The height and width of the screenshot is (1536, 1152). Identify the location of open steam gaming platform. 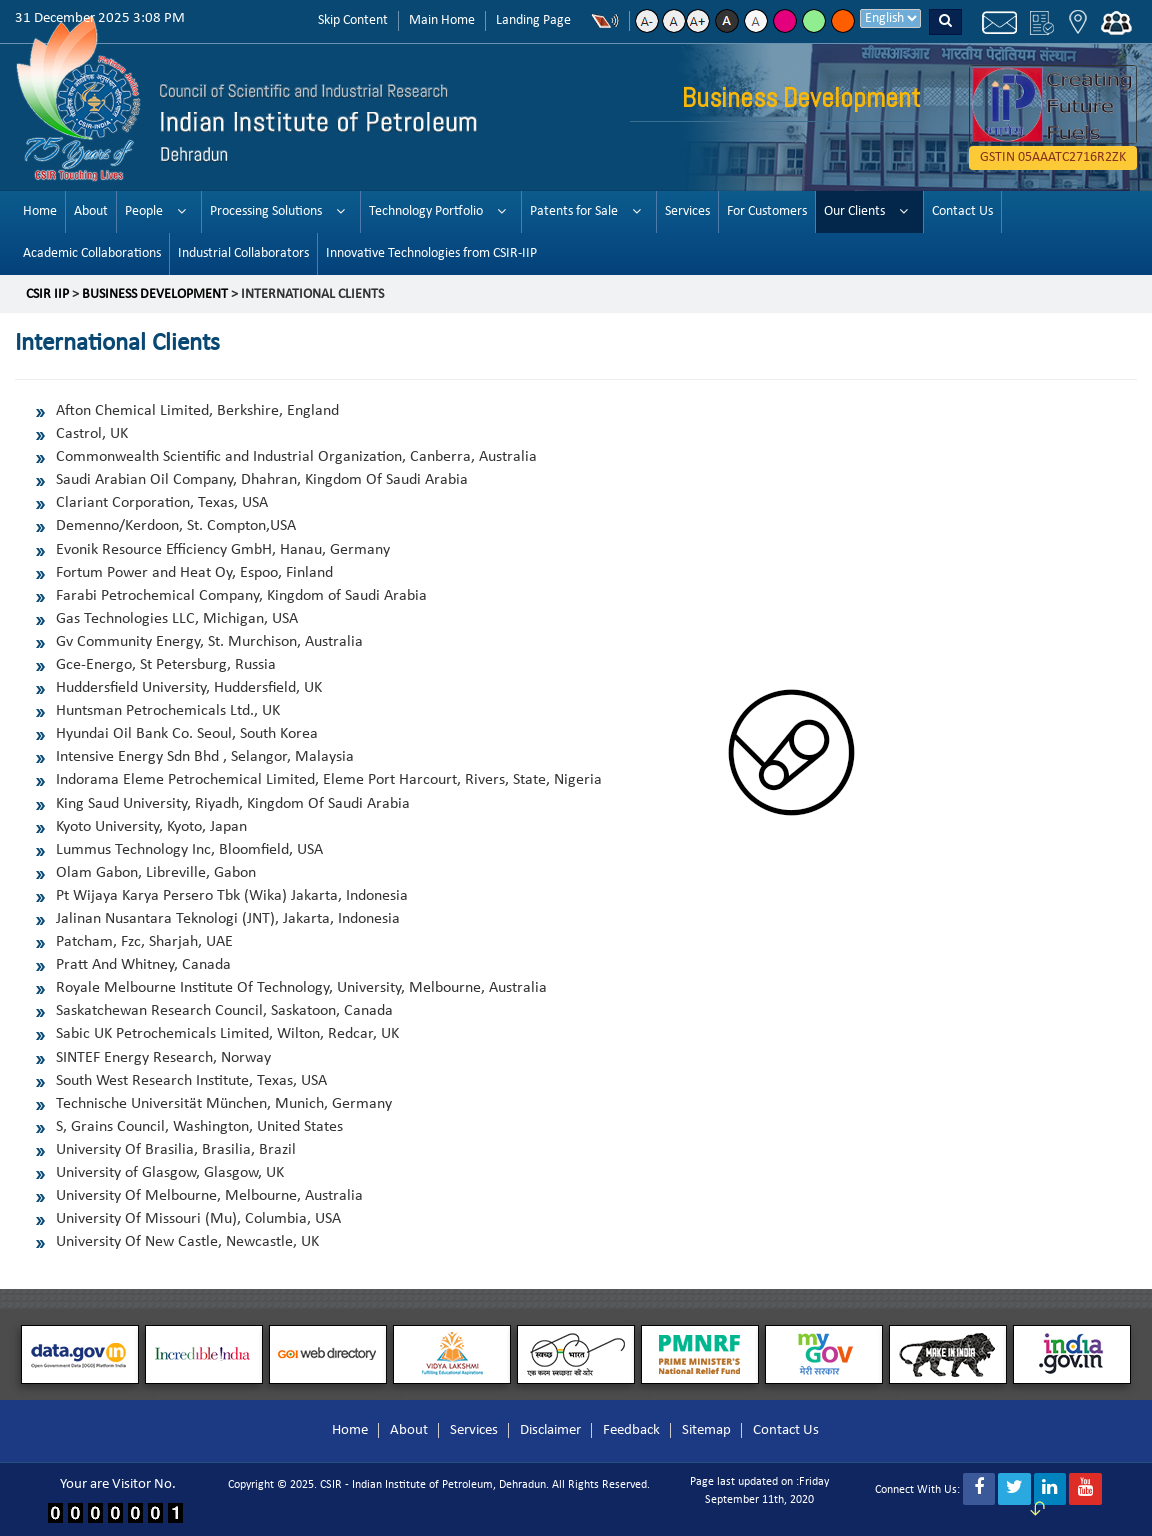
(791, 752).